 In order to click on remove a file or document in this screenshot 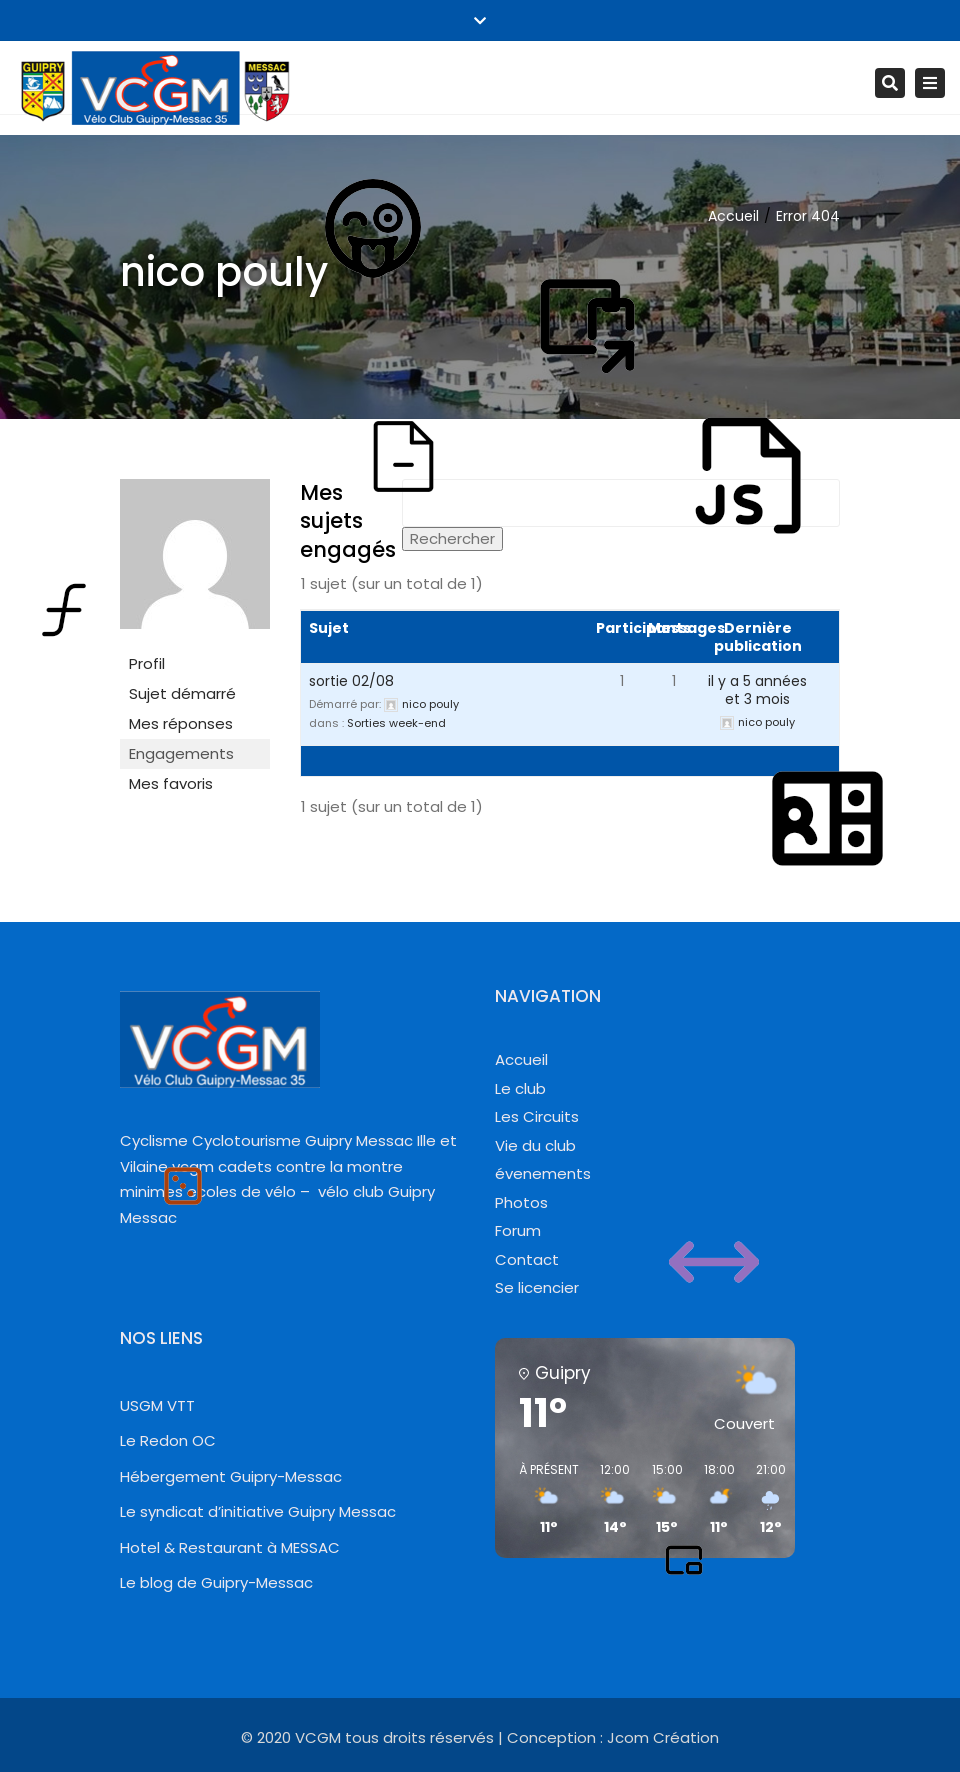, I will do `click(403, 456)`.